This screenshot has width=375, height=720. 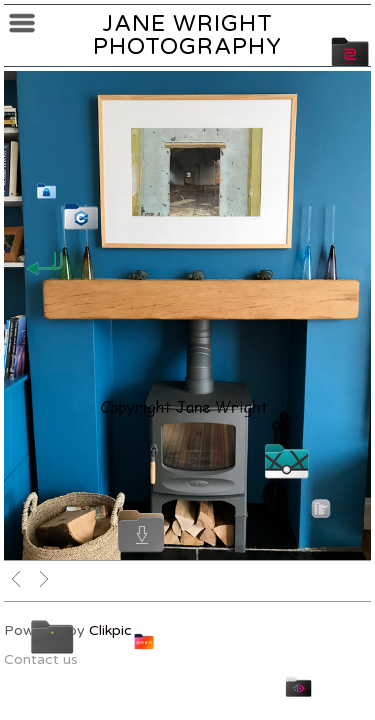 I want to click on folder containing ActivityPub or federated social media content, so click(x=298, y=687).